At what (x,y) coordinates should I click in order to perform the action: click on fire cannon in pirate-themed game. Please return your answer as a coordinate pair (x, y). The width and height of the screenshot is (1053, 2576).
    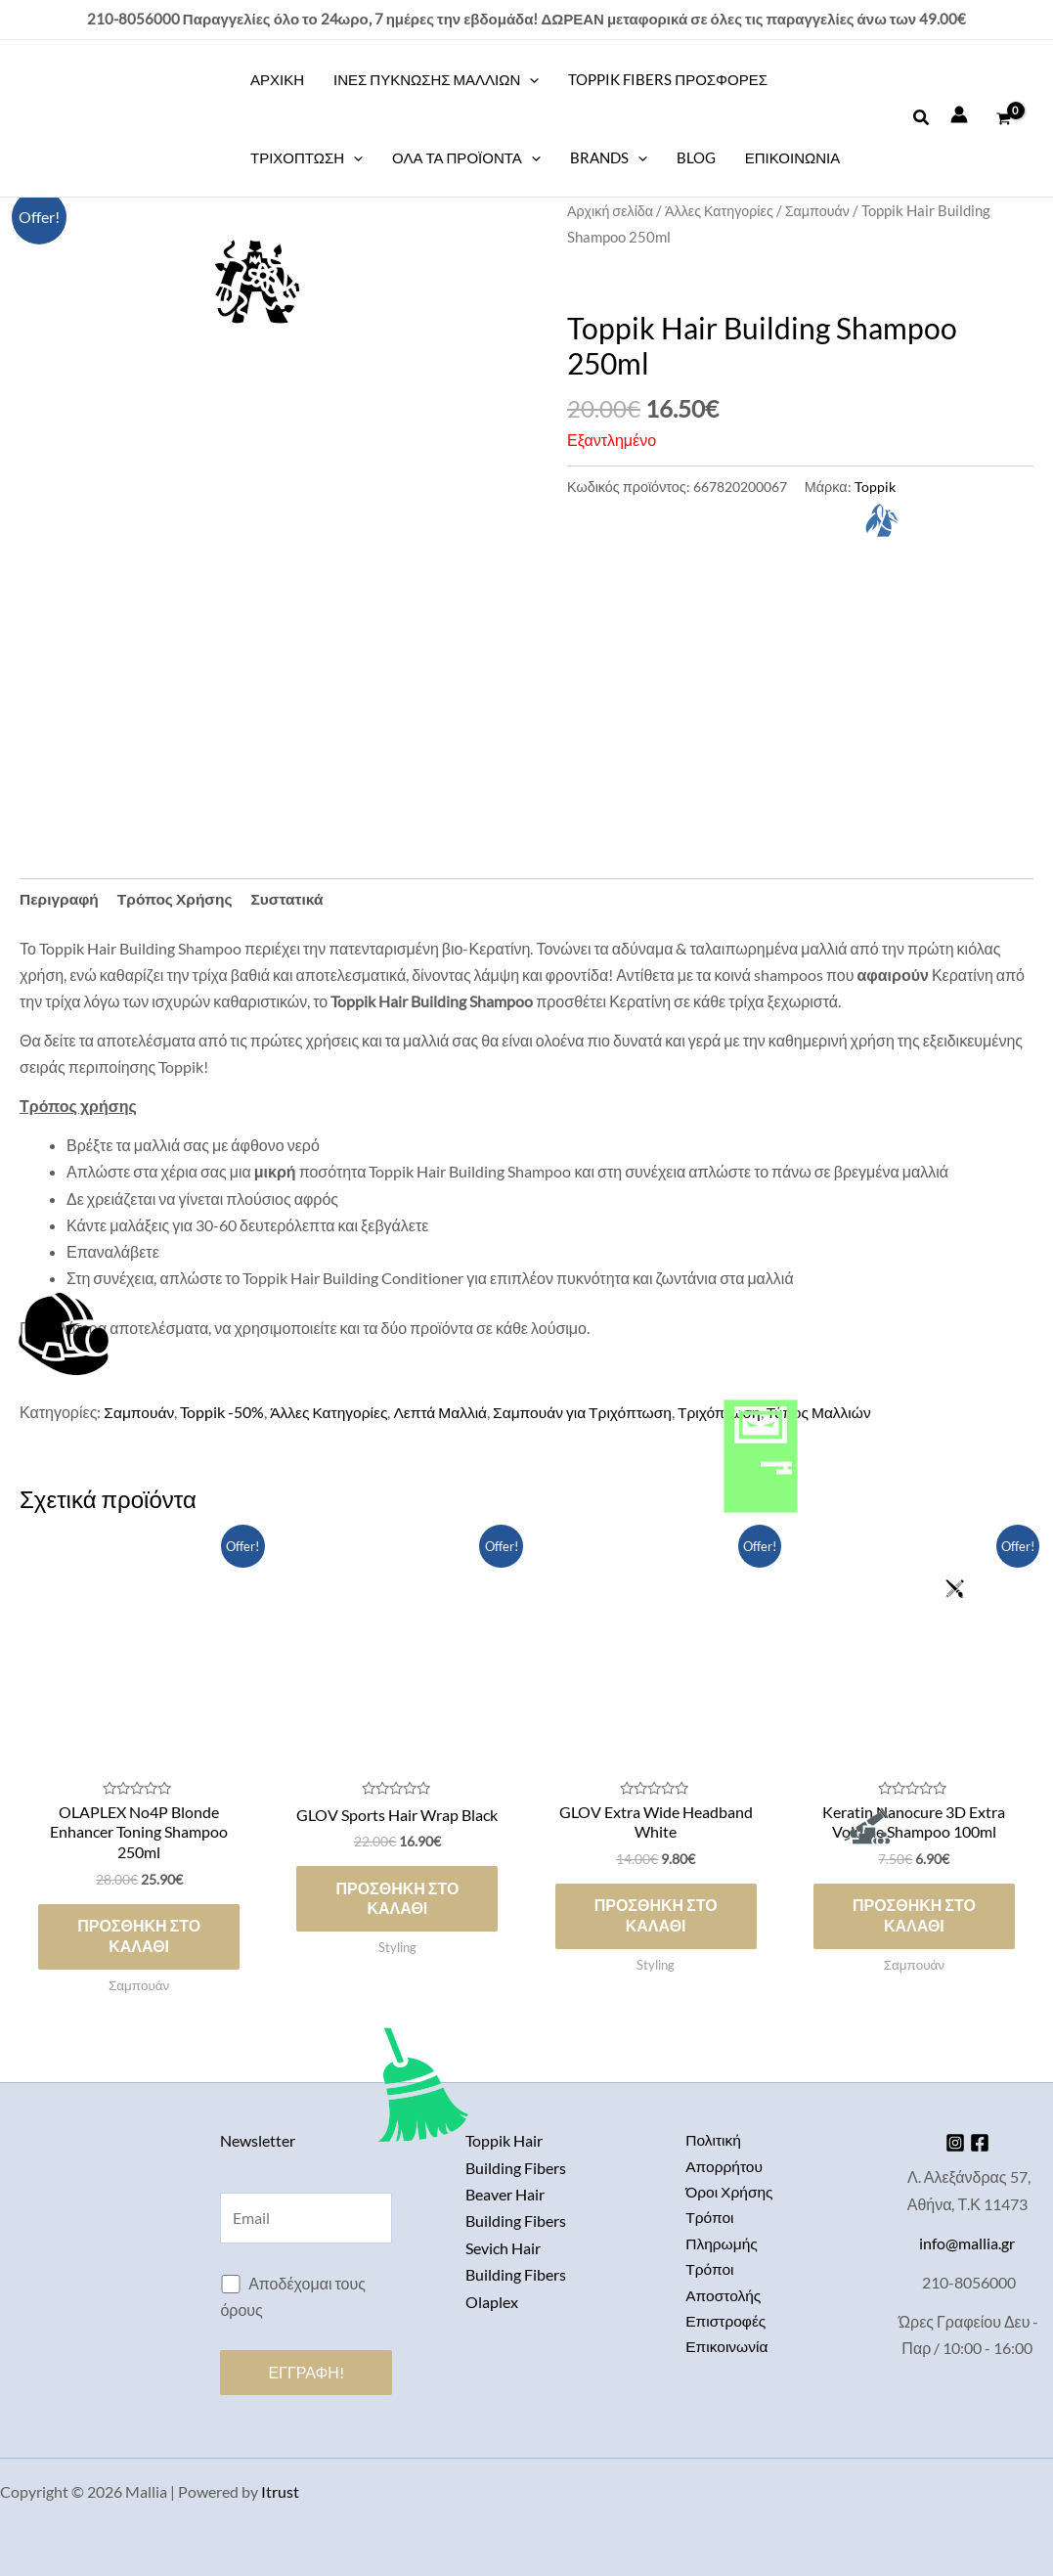
    Looking at the image, I should click on (867, 1826).